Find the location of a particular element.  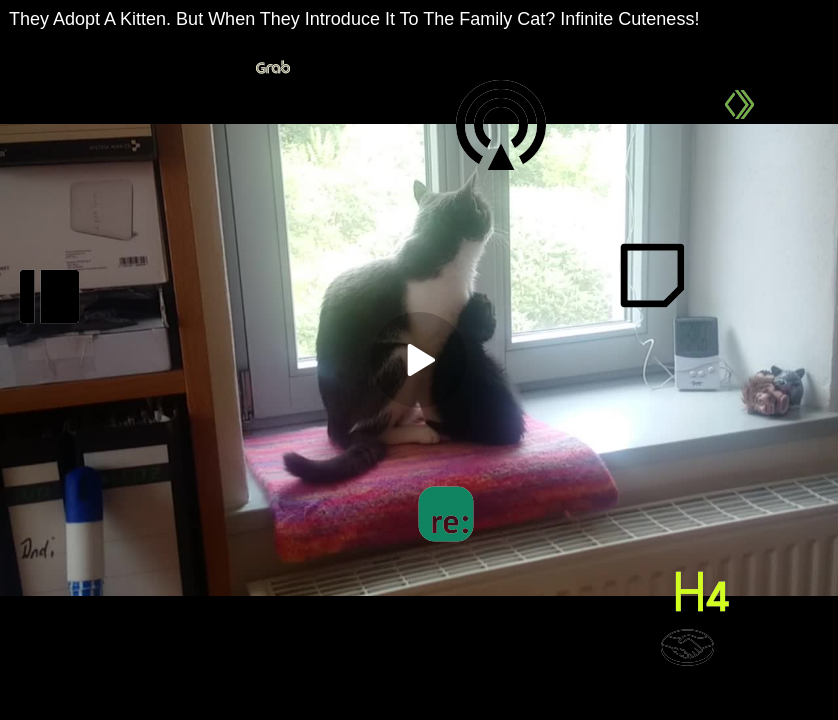

switch to left sidebar layout is located at coordinates (49, 296).